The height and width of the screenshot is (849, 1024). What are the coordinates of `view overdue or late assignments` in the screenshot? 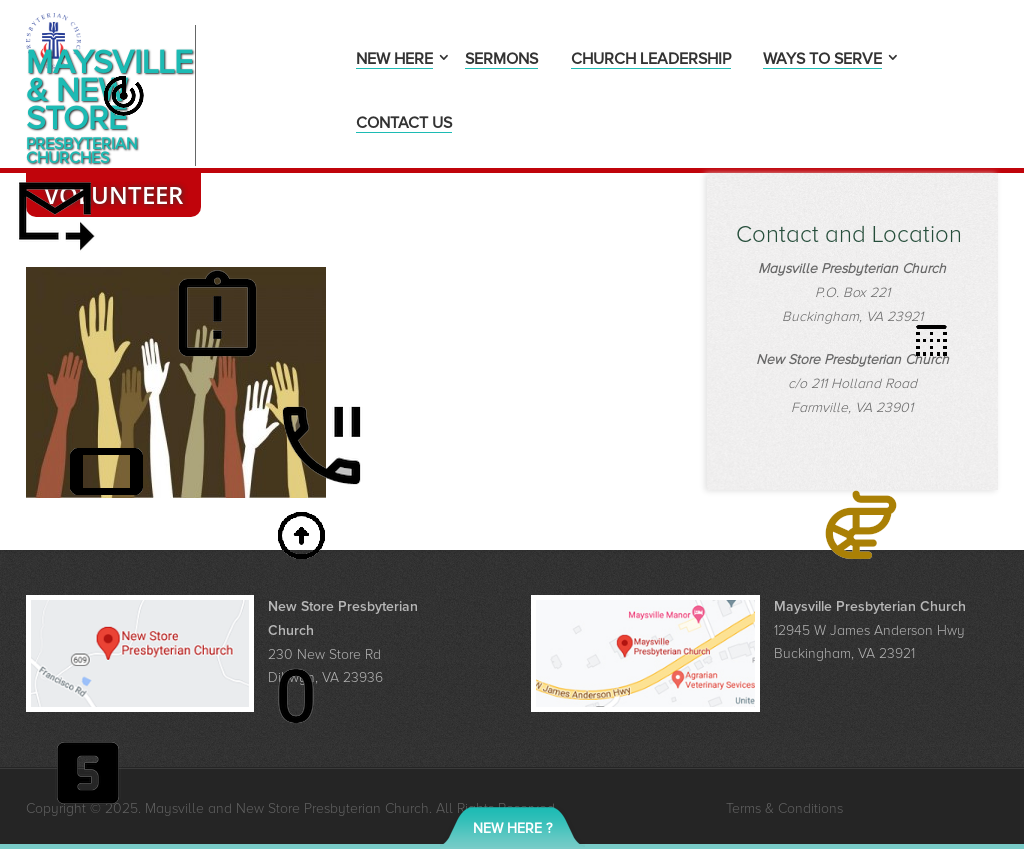 It's located at (217, 317).